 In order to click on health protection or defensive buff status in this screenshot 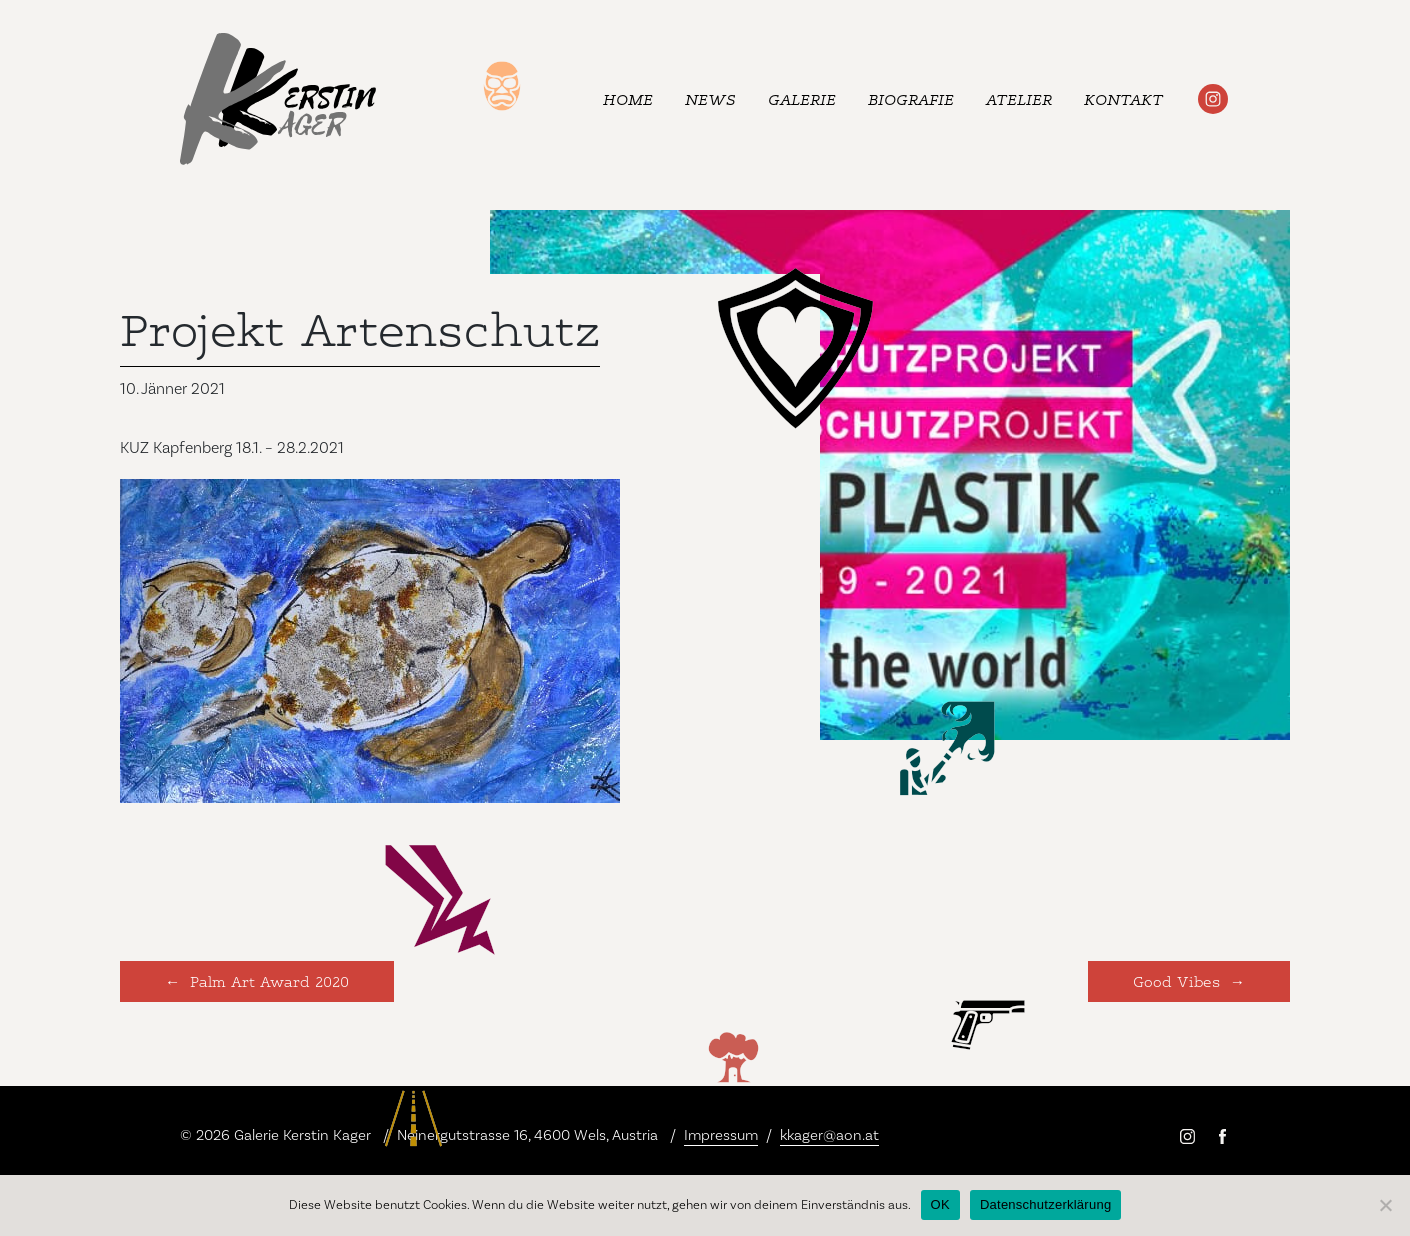, I will do `click(795, 345)`.